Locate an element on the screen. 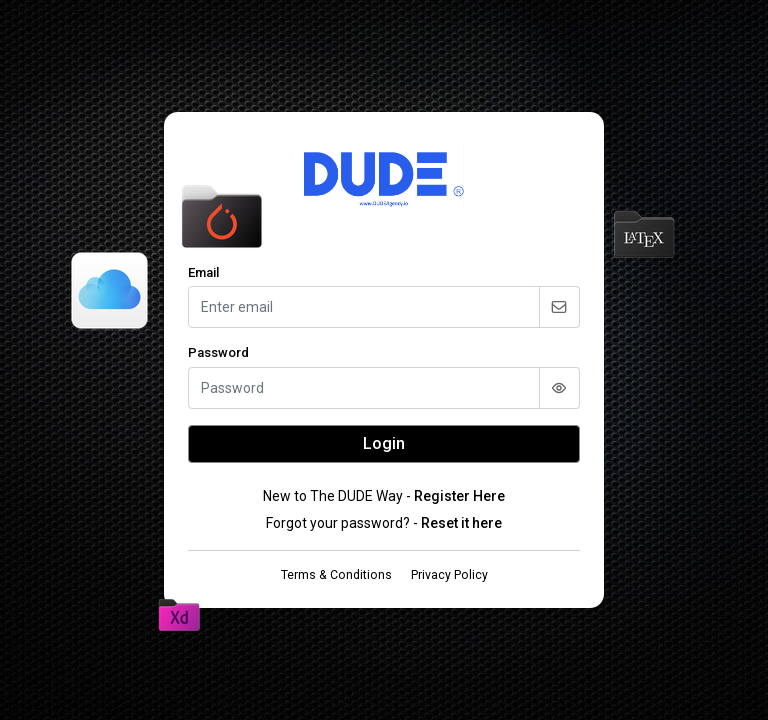 The height and width of the screenshot is (720, 768). open folder containing Adobe XD project files is located at coordinates (179, 616).